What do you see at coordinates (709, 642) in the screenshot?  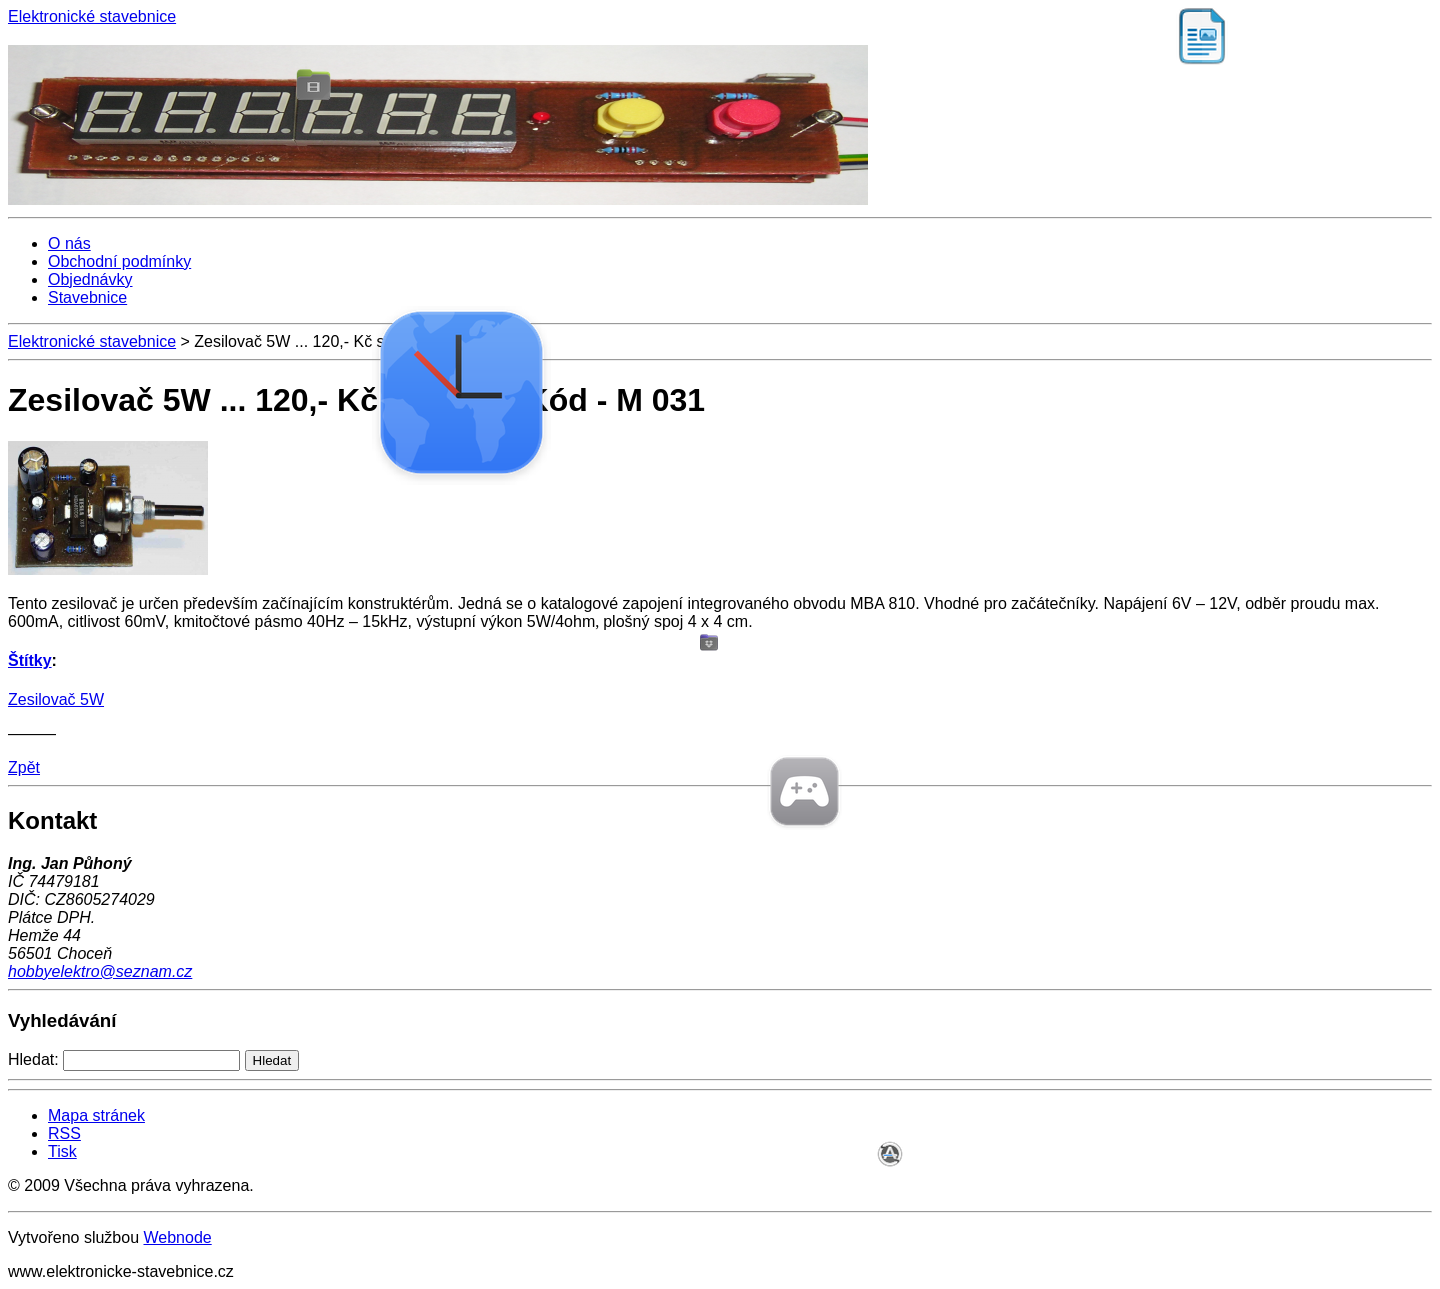 I see `open your dropbox synced folder` at bounding box center [709, 642].